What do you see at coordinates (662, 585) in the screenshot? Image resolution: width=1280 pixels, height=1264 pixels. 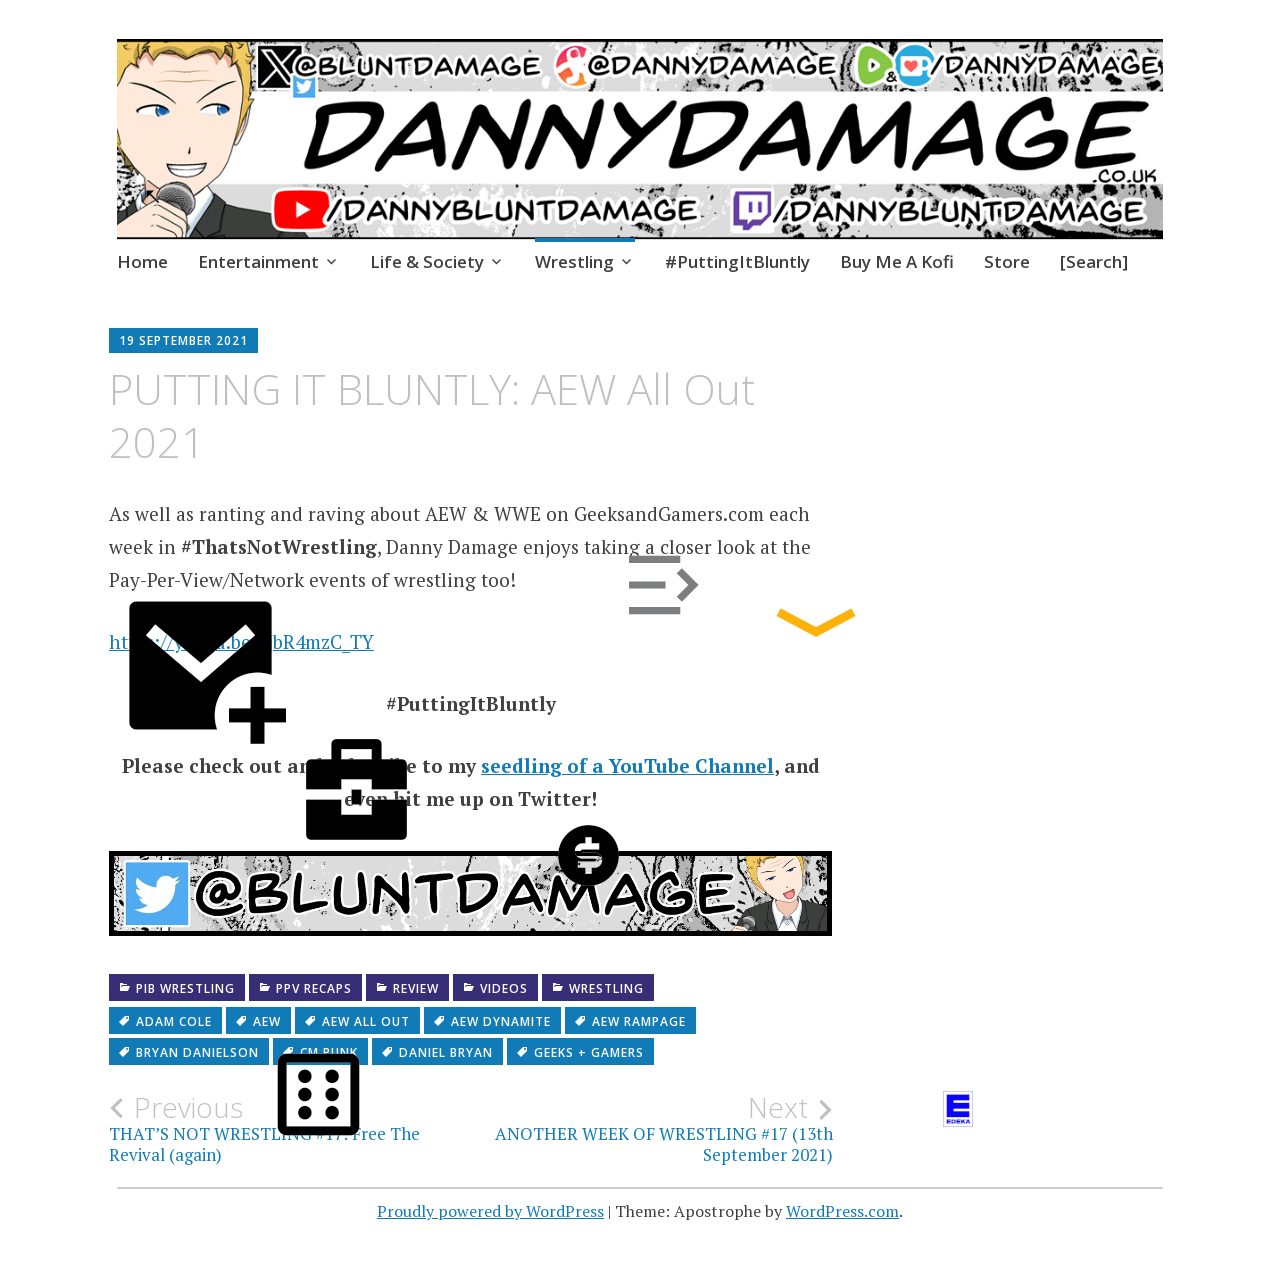 I see `expand a collapsed sidebar menu` at bounding box center [662, 585].